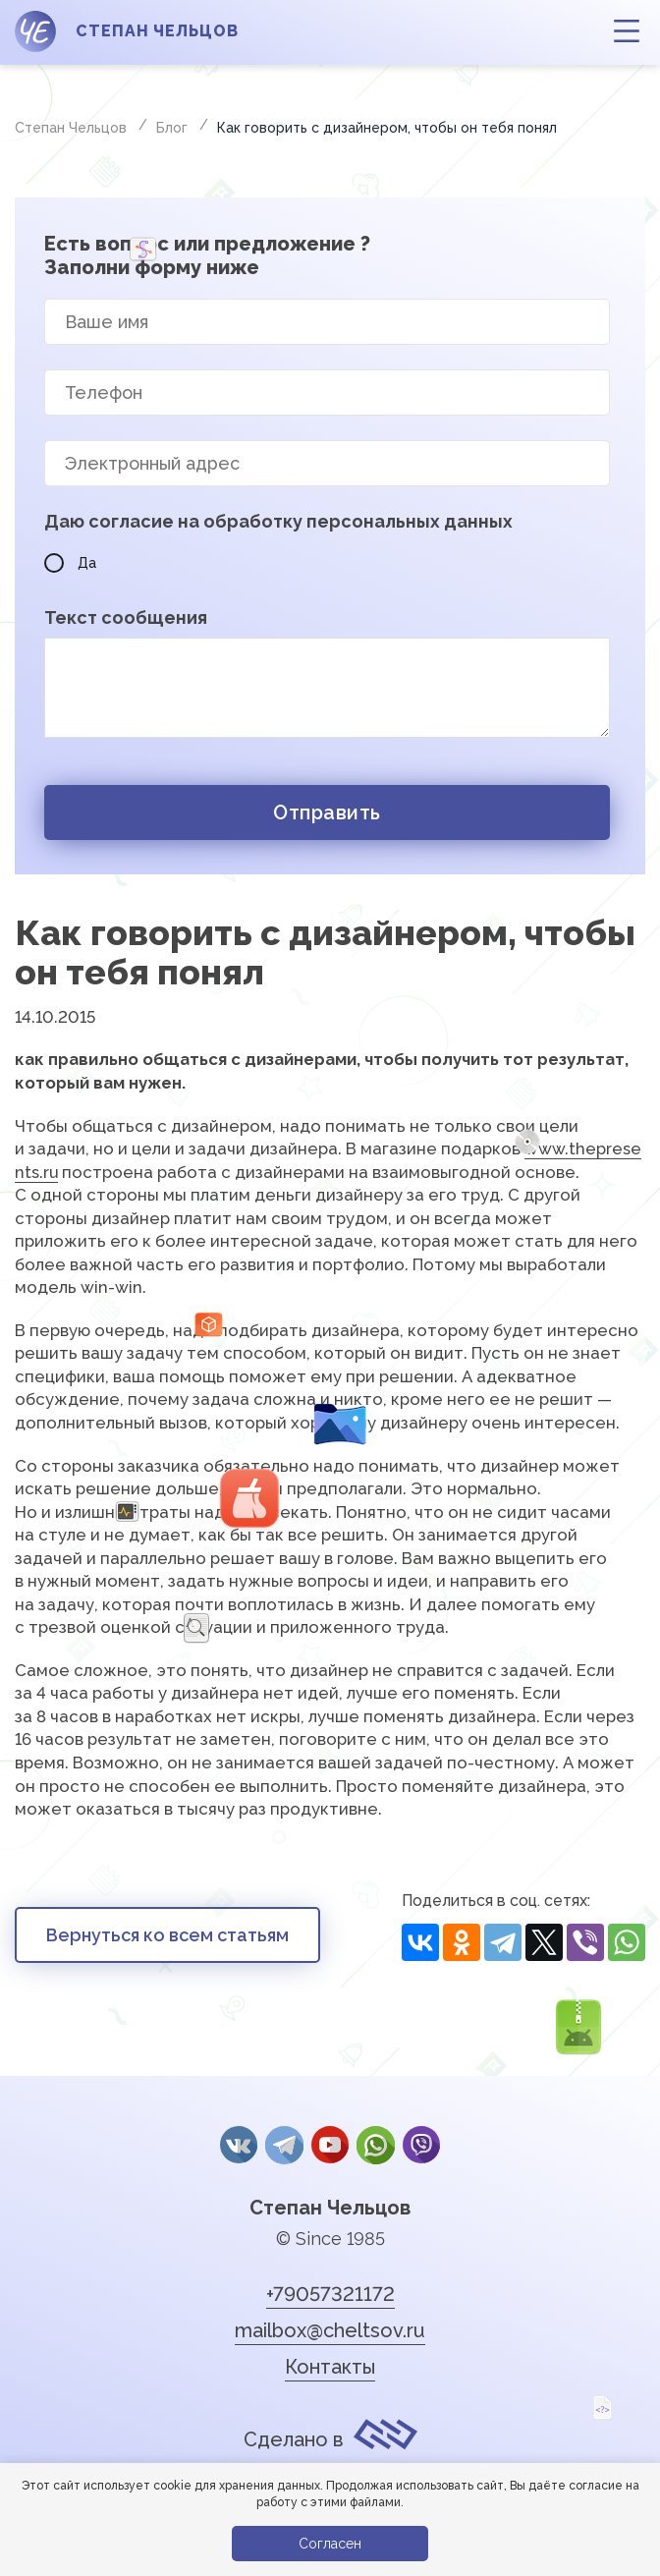  I want to click on an android application package file (apk), so click(578, 2027).